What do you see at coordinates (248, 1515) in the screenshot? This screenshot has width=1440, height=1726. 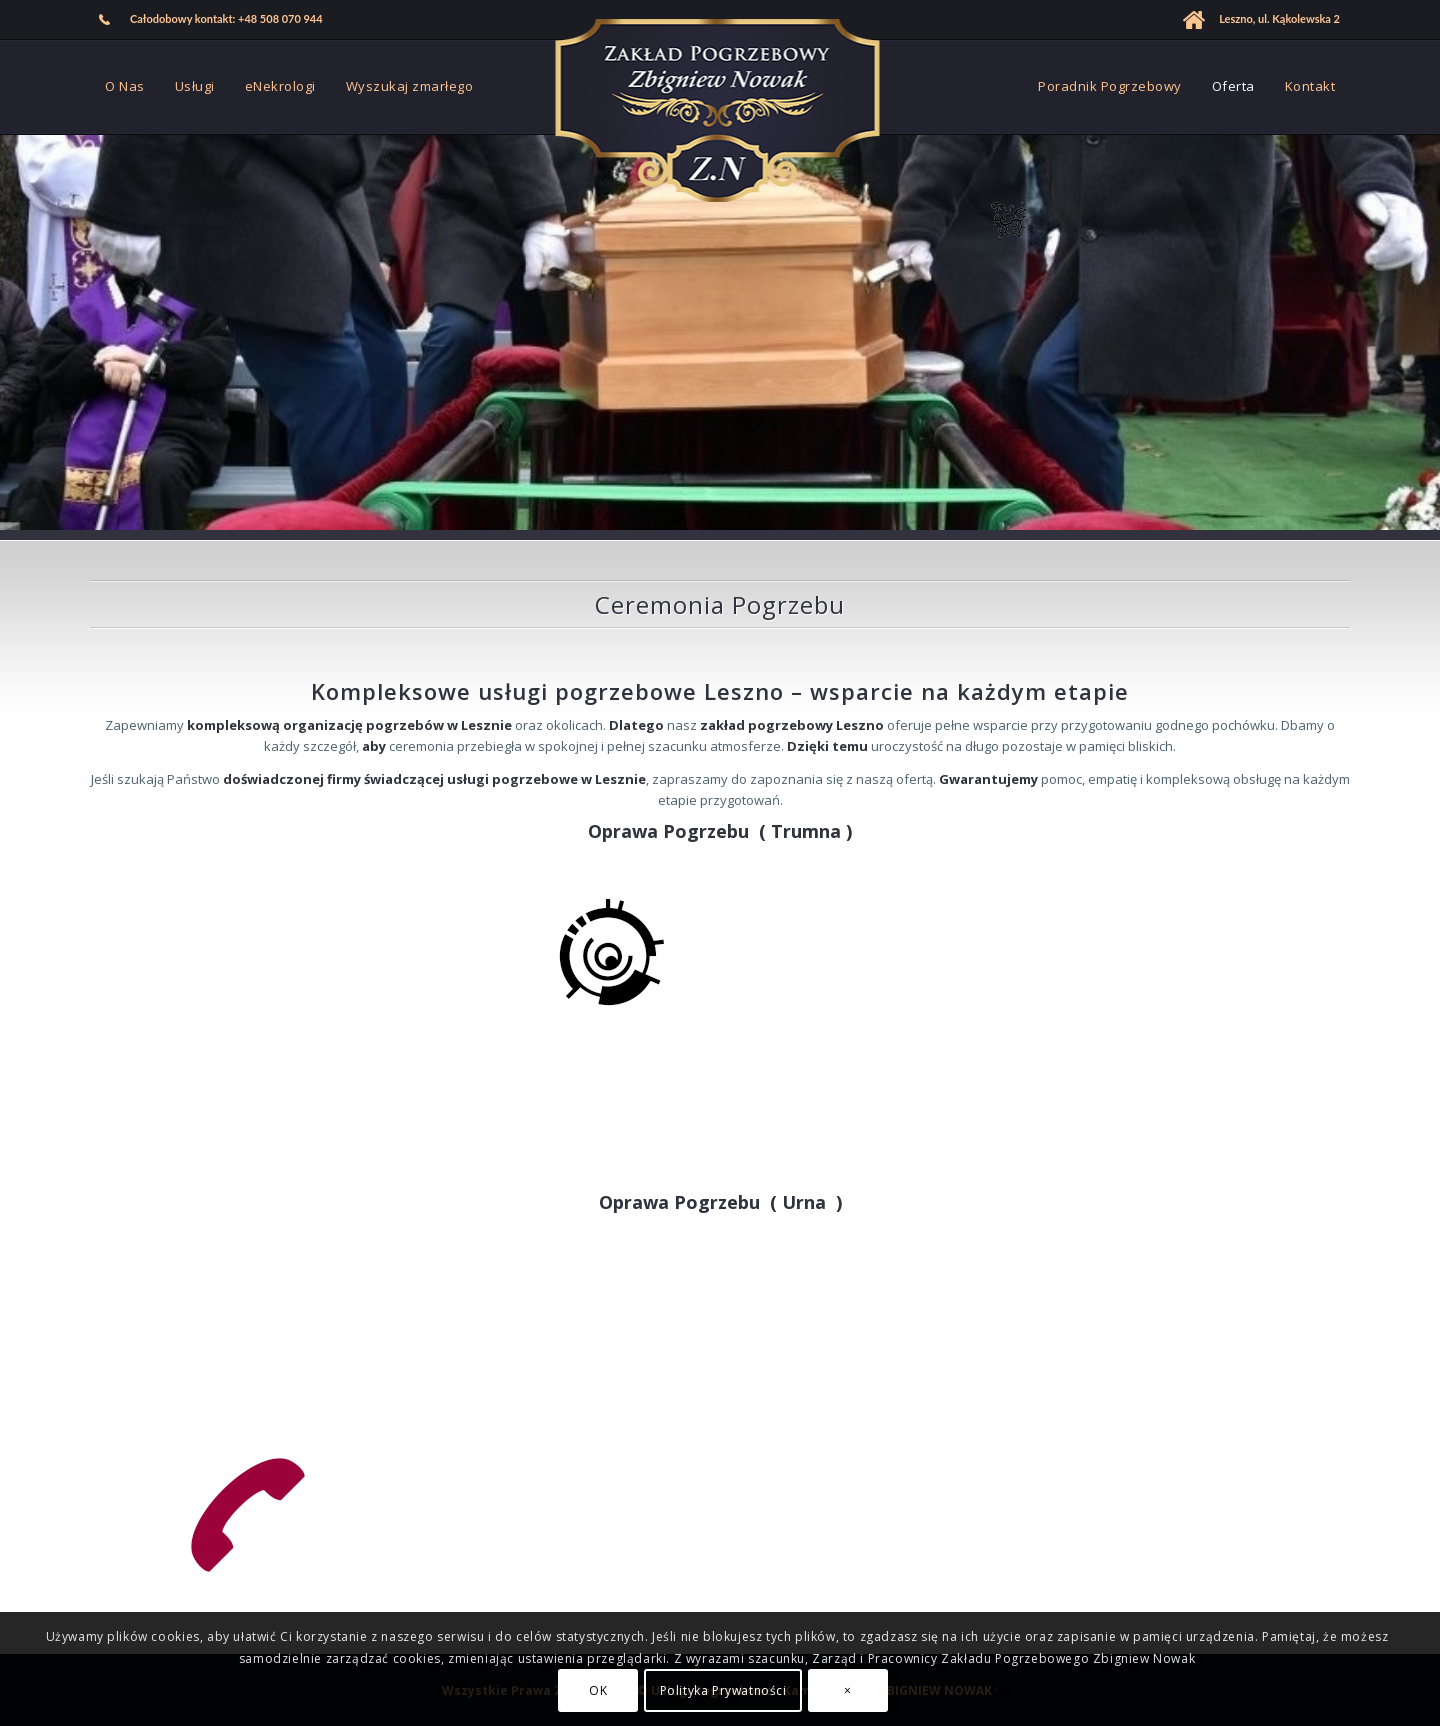 I see `make a phone call` at bounding box center [248, 1515].